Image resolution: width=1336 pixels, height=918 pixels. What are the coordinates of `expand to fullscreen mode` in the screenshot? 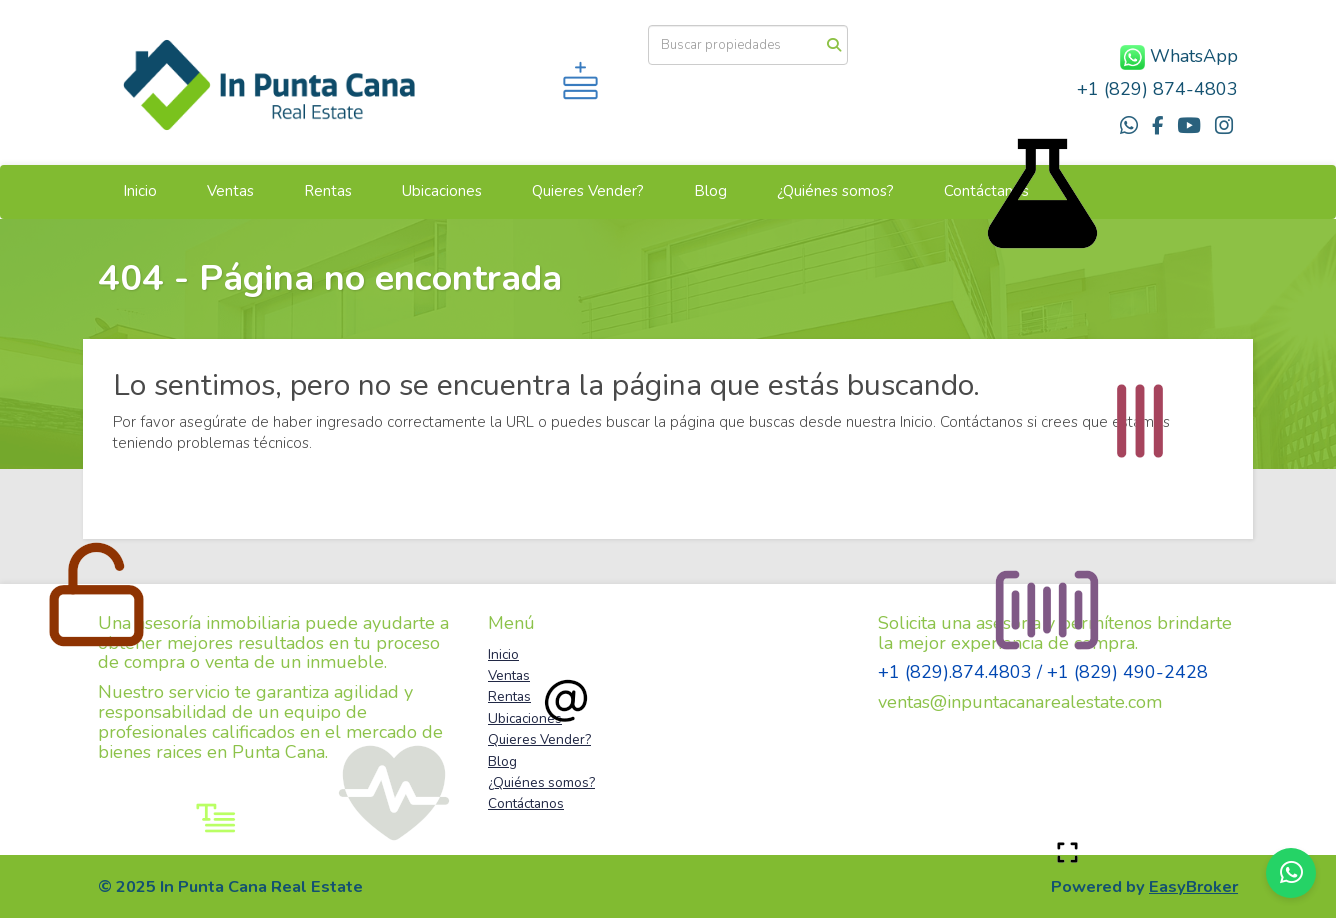 It's located at (1067, 852).